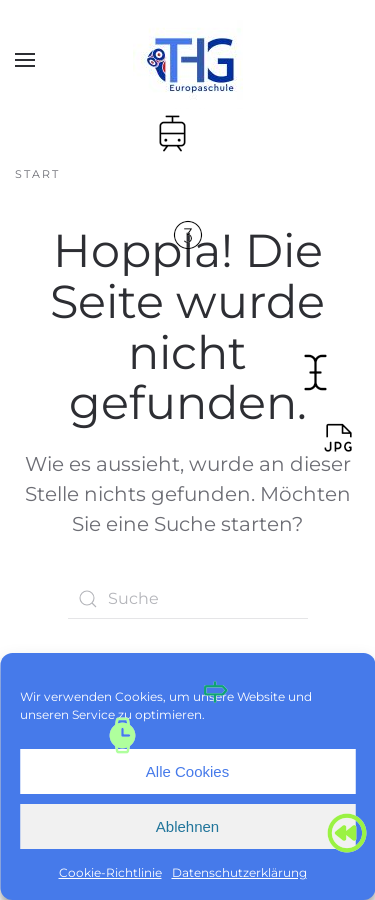 Image resolution: width=375 pixels, height=900 pixels. Describe the element at coordinates (315, 372) in the screenshot. I see `text input field is active` at that location.